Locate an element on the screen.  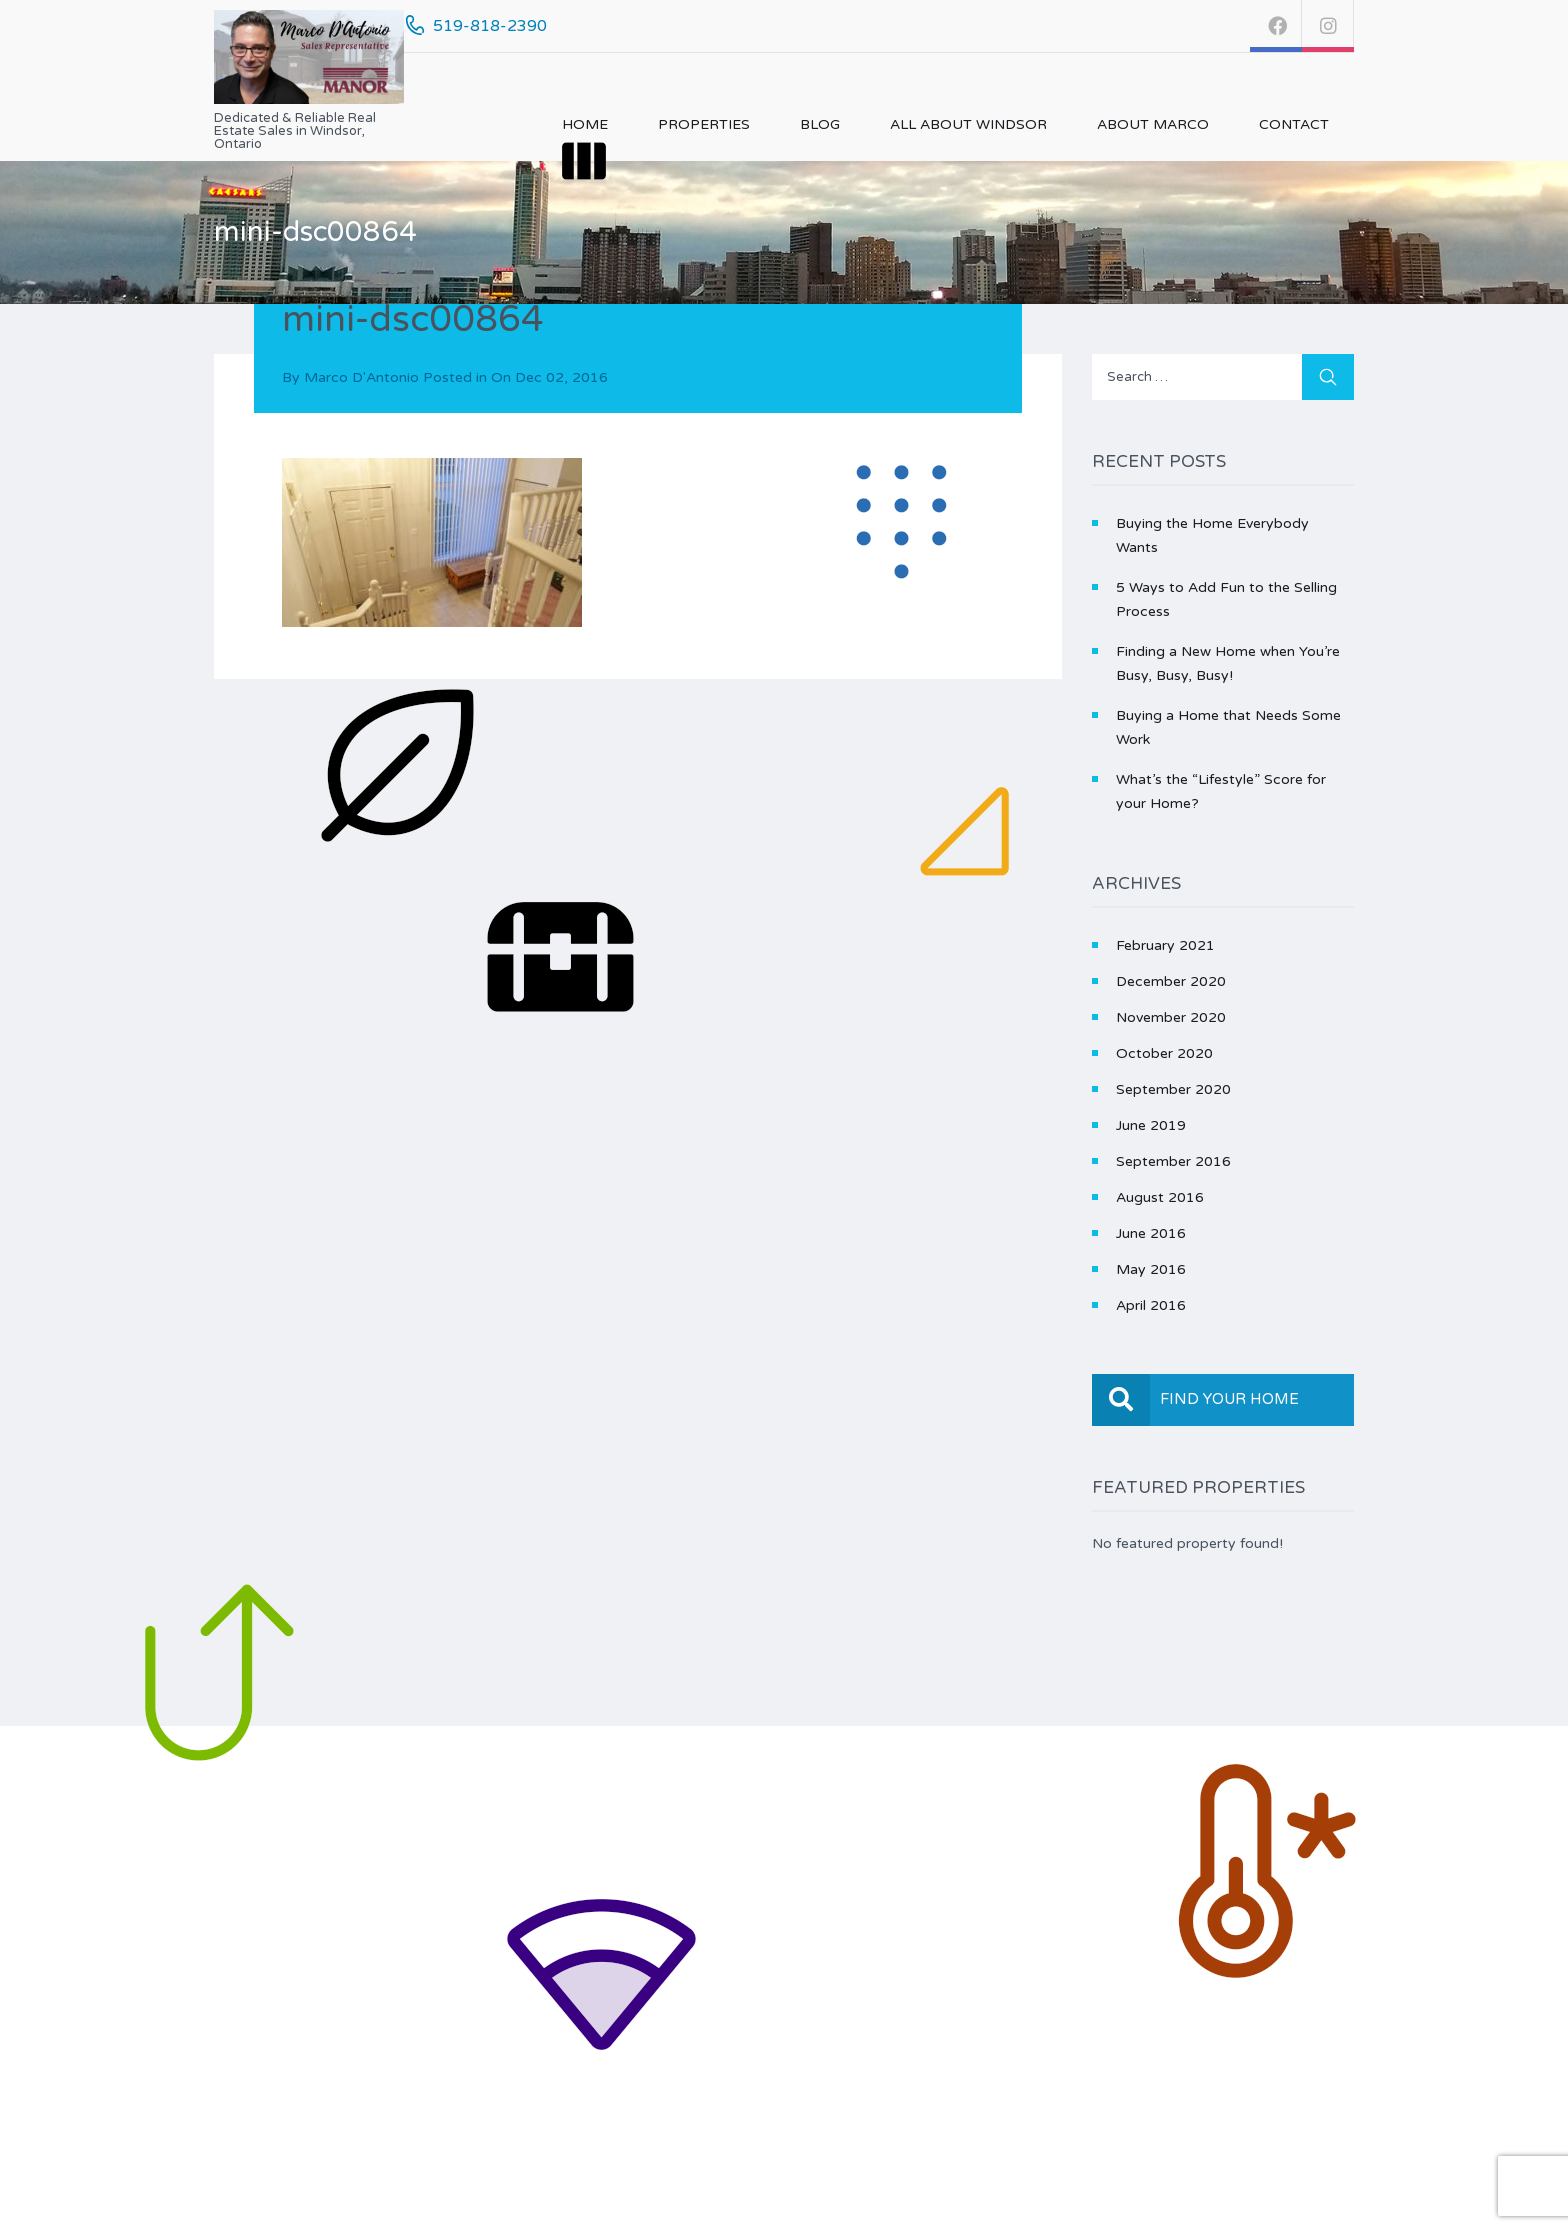
redo or repeat last action is located at coordinates (212, 1672).